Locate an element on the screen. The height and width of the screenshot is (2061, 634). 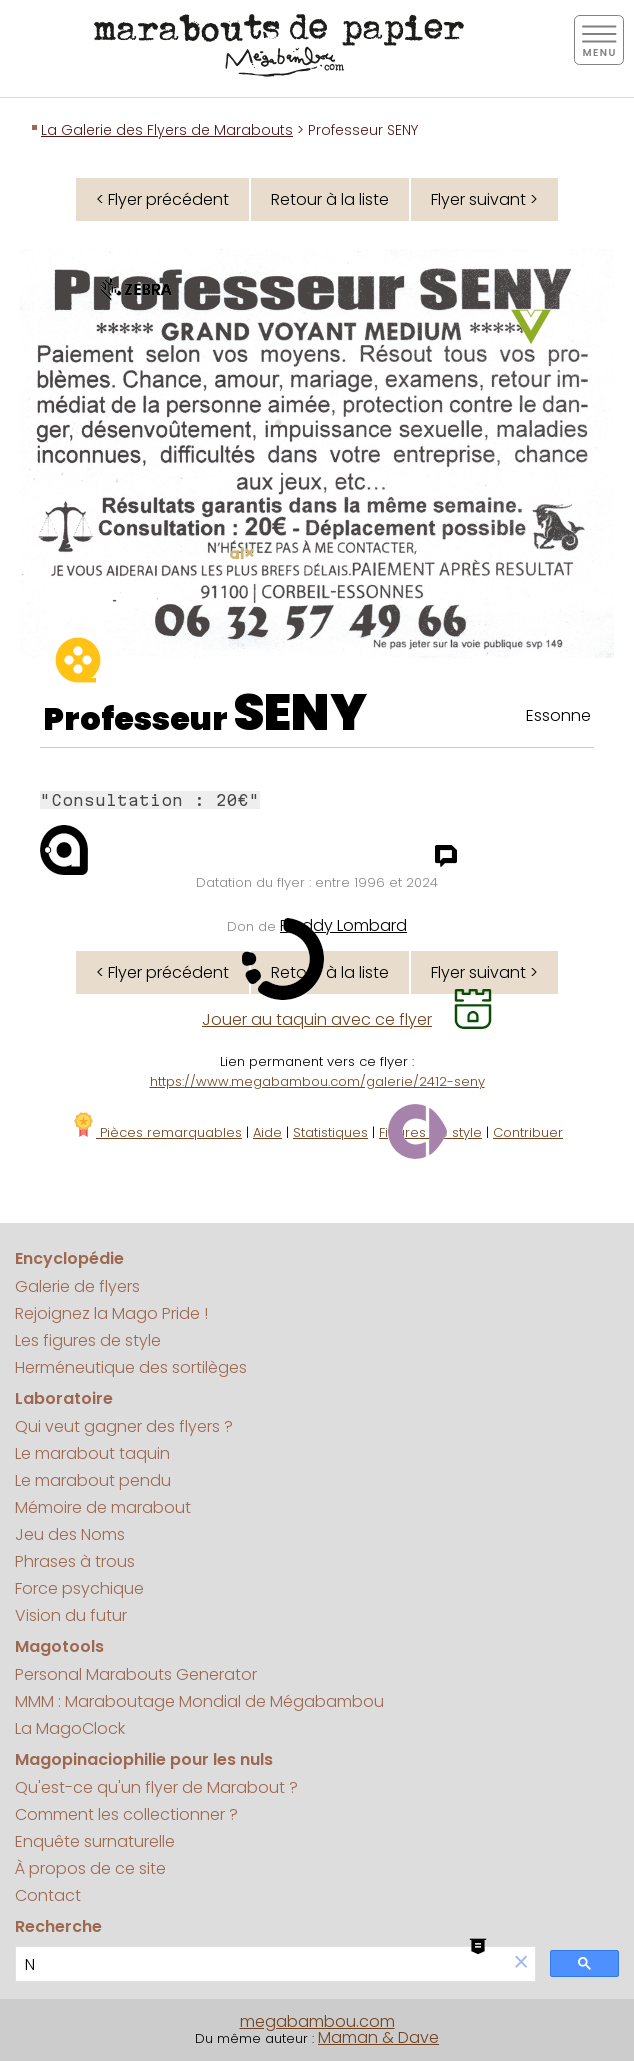
zebra technologies company logo is located at coordinates (136, 289).